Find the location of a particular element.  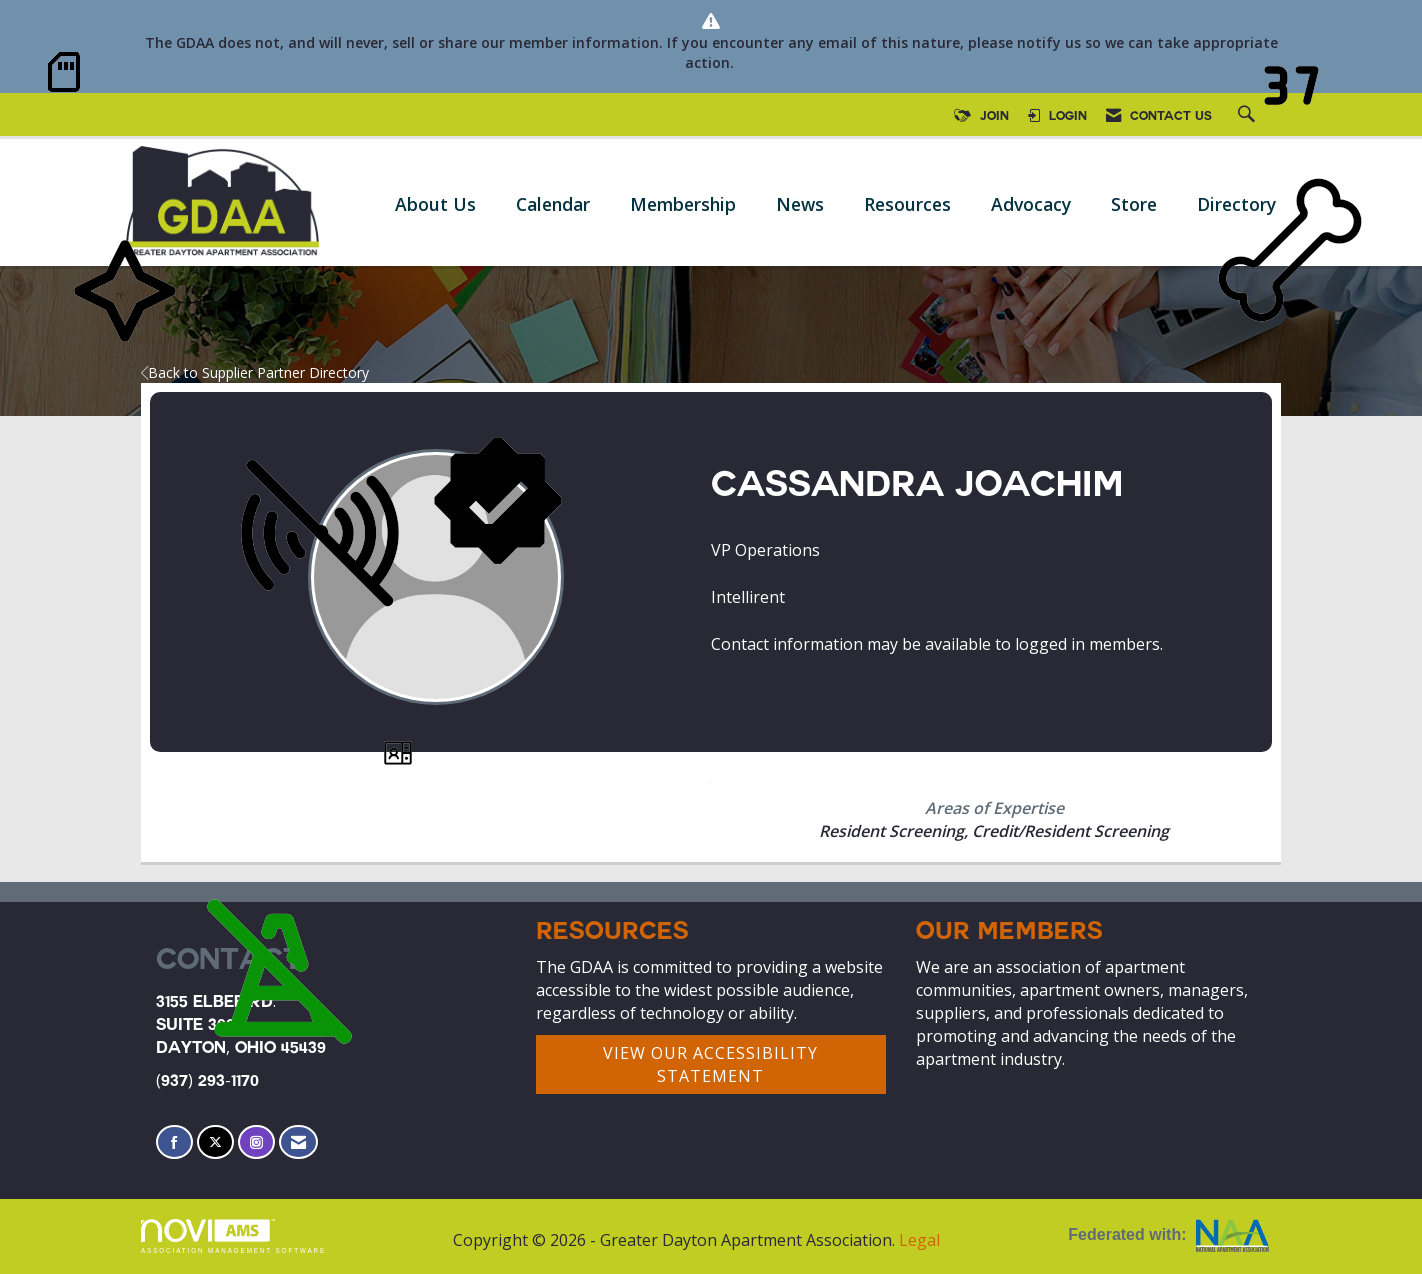

start or join a video conference is located at coordinates (398, 753).